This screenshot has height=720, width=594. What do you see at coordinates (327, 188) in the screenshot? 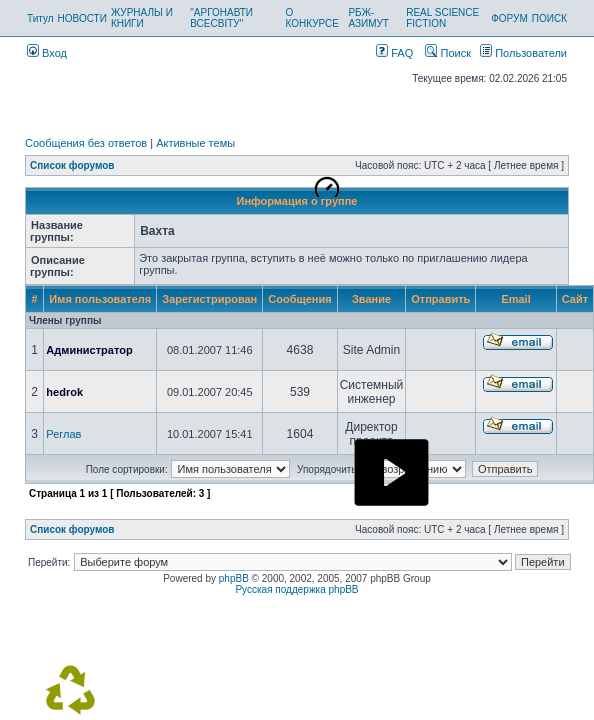
I see `increase playback speed` at bounding box center [327, 188].